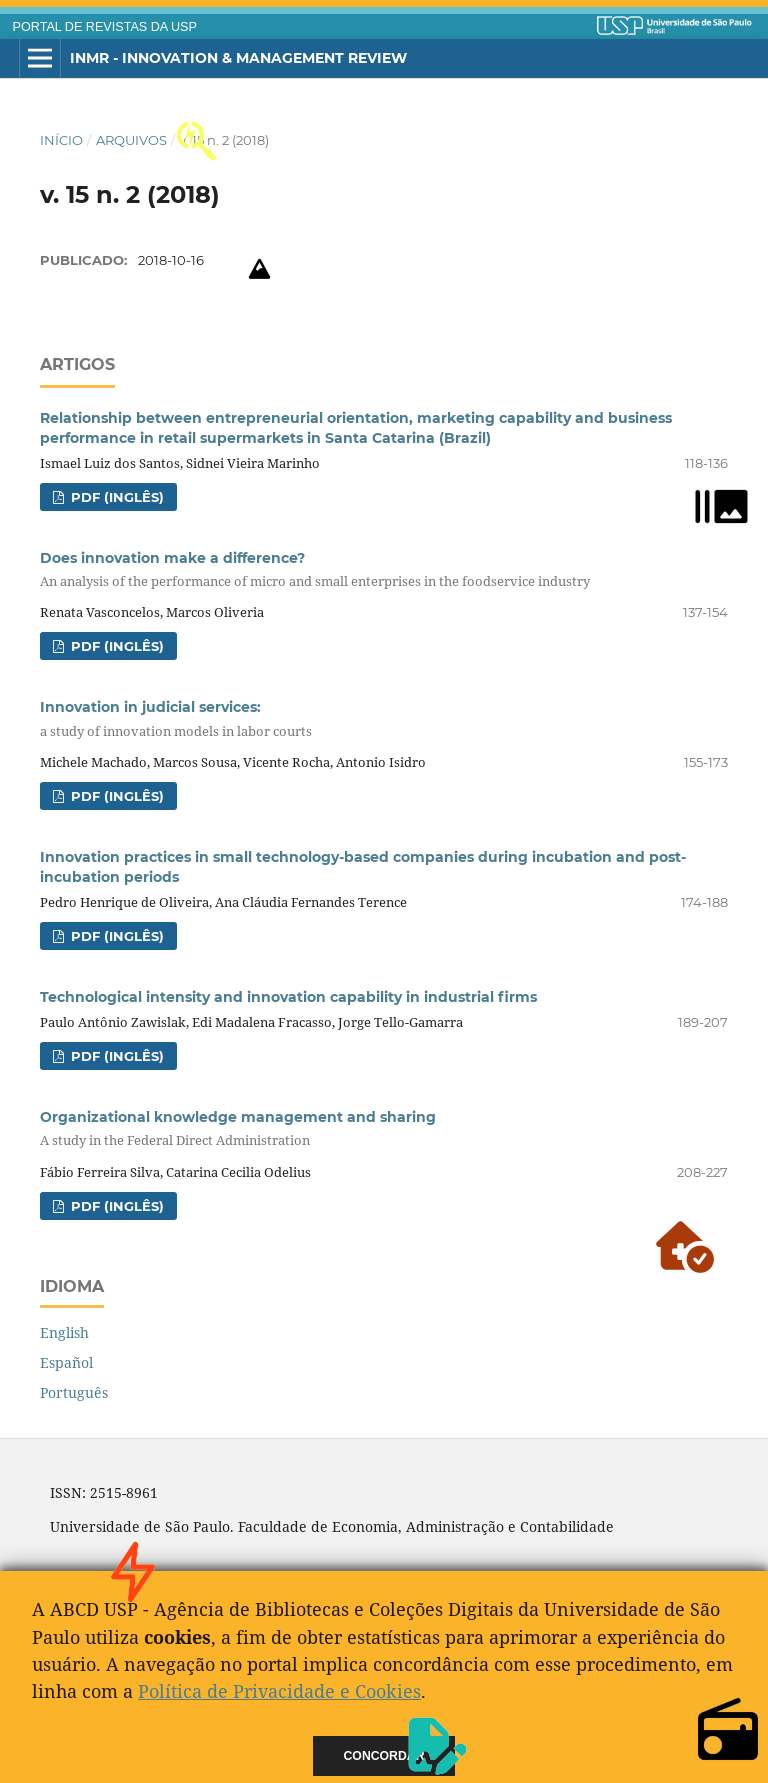  I want to click on enable burst mode for rapid photo capture, so click(721, 506).